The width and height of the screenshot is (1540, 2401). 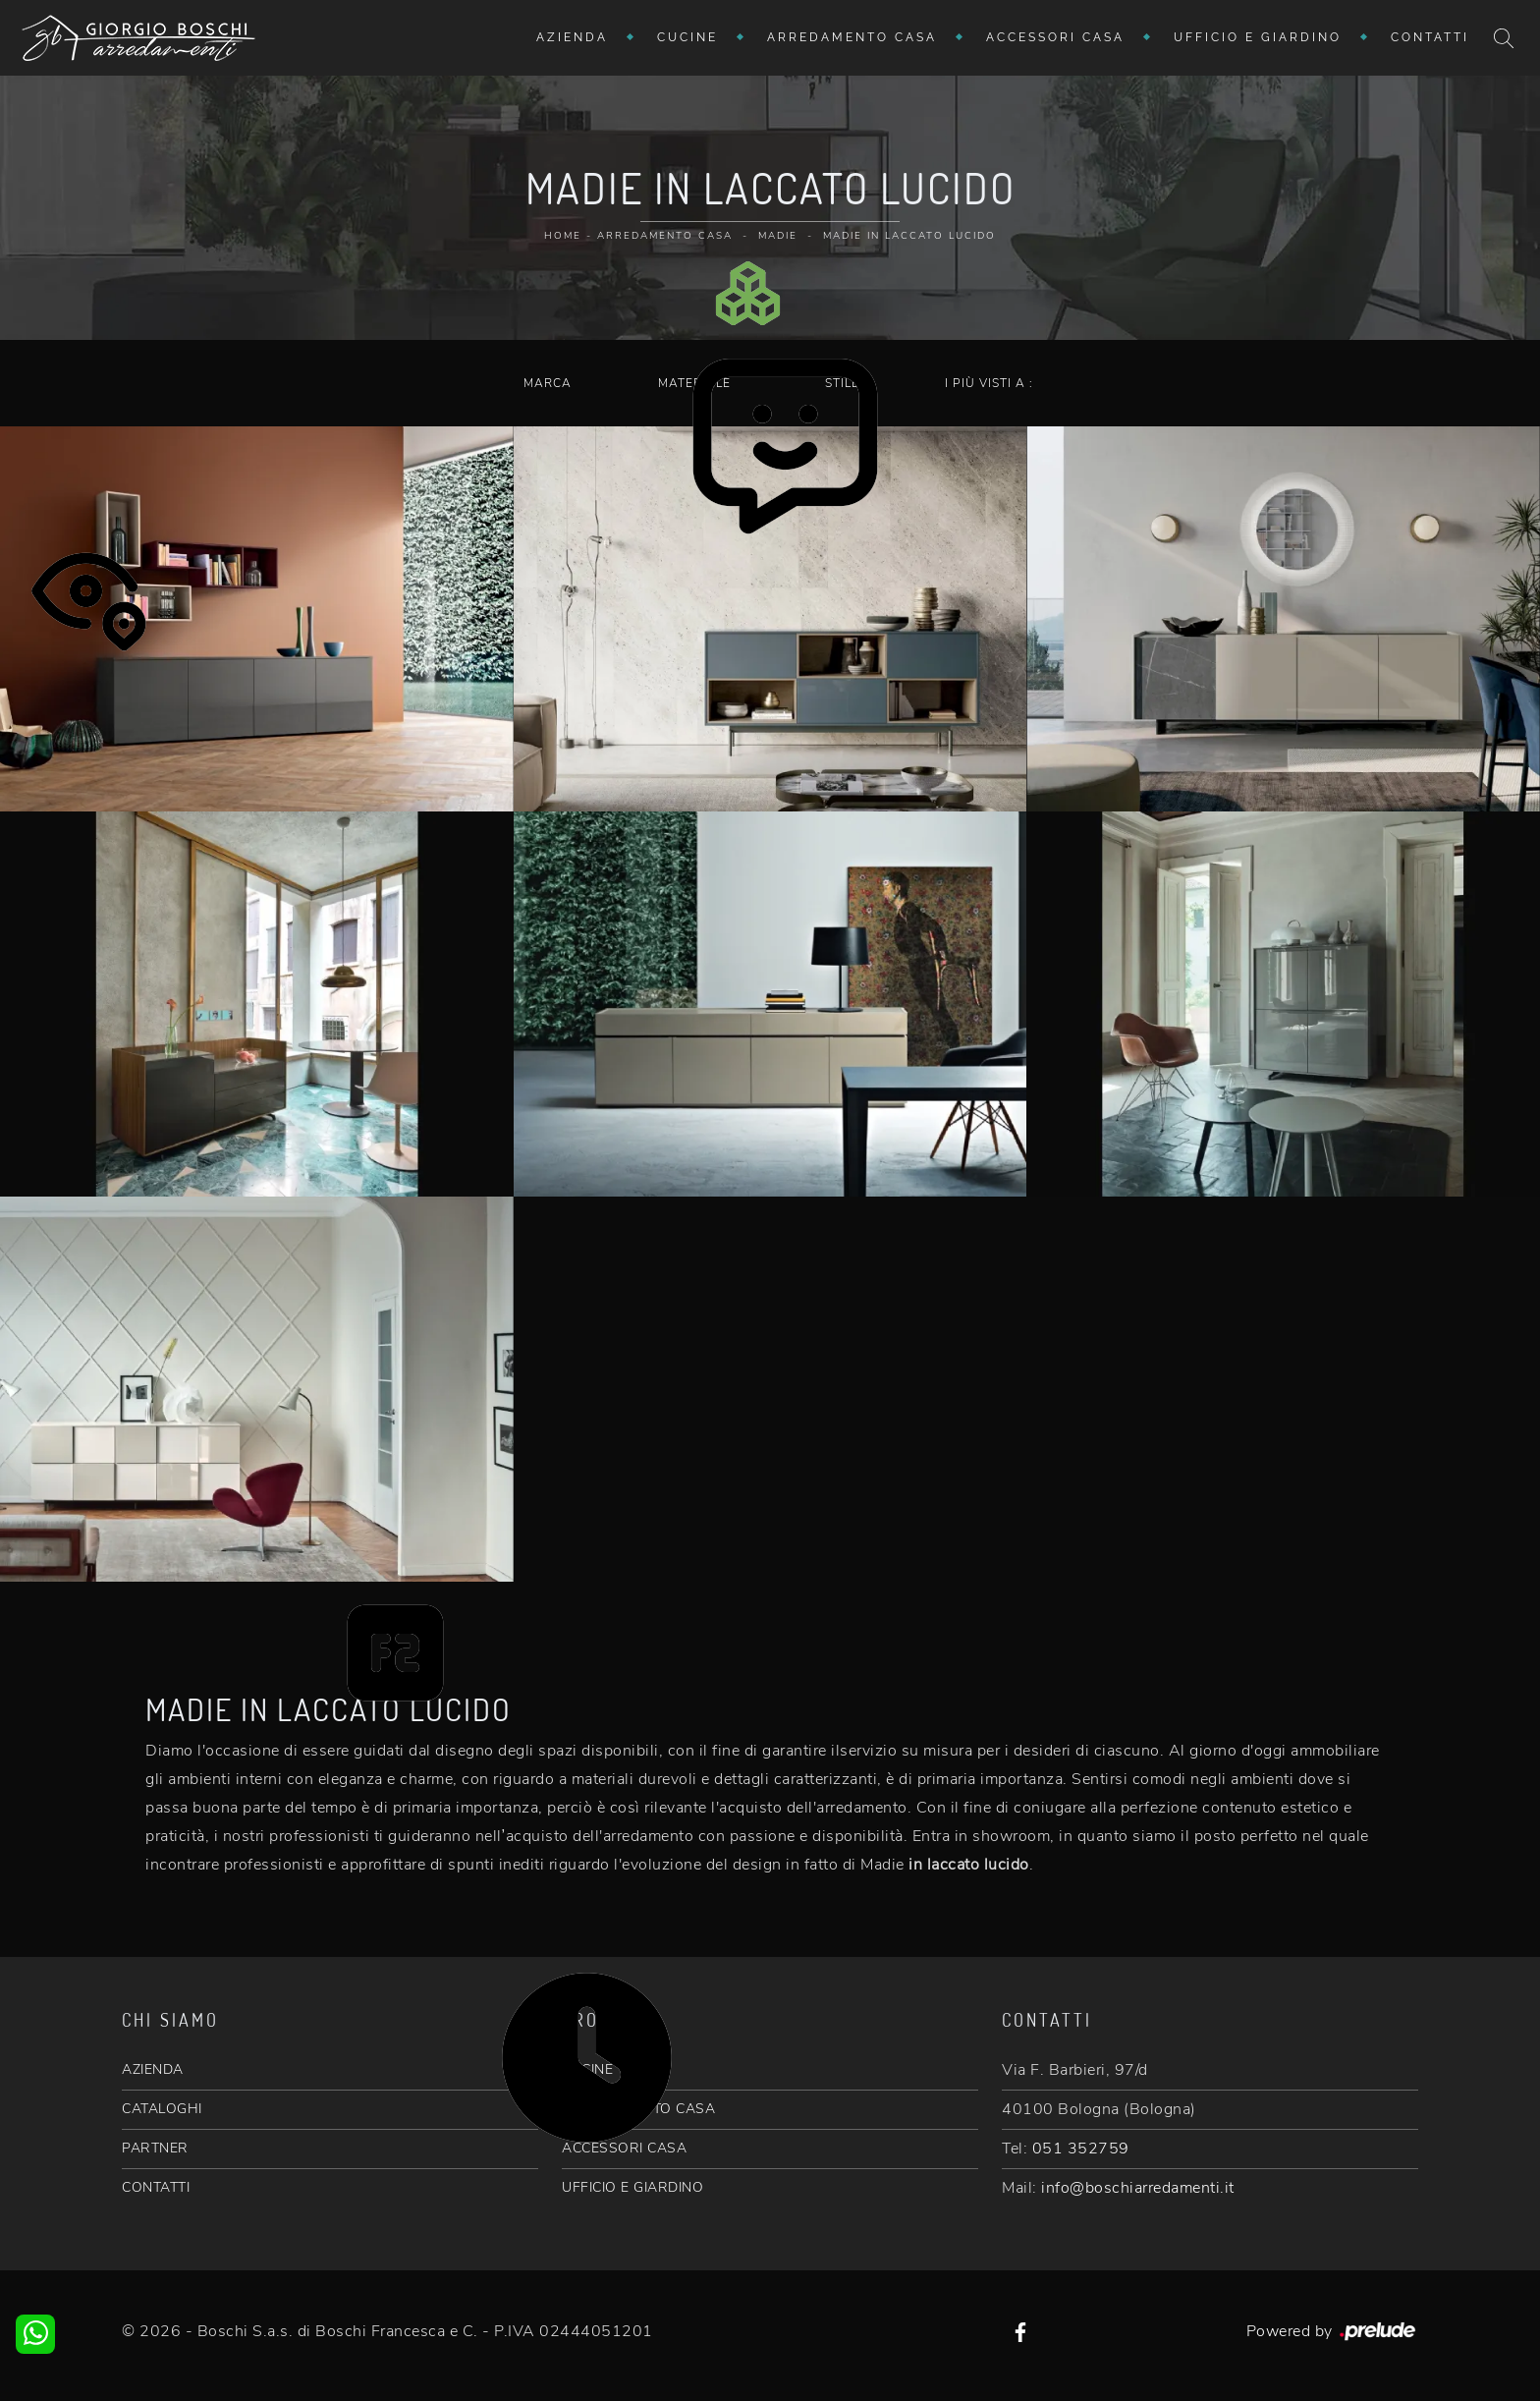 What do you see at coordinates (586, 2057) in the screenshot?
I see `view time or clock settings` at bounding box center [586, 2057].